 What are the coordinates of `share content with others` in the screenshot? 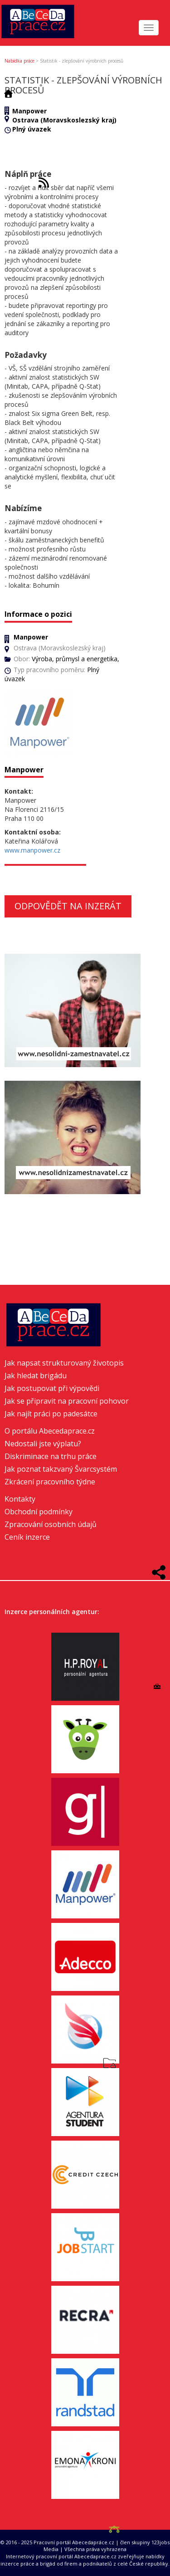 It's located at (159, 1572).